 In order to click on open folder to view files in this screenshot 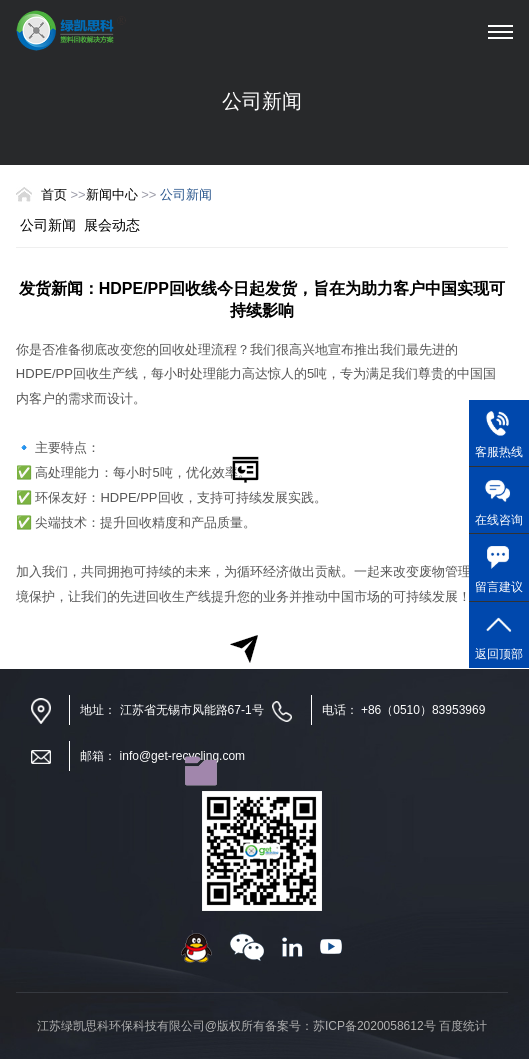, I will do `click(201, 771)`.